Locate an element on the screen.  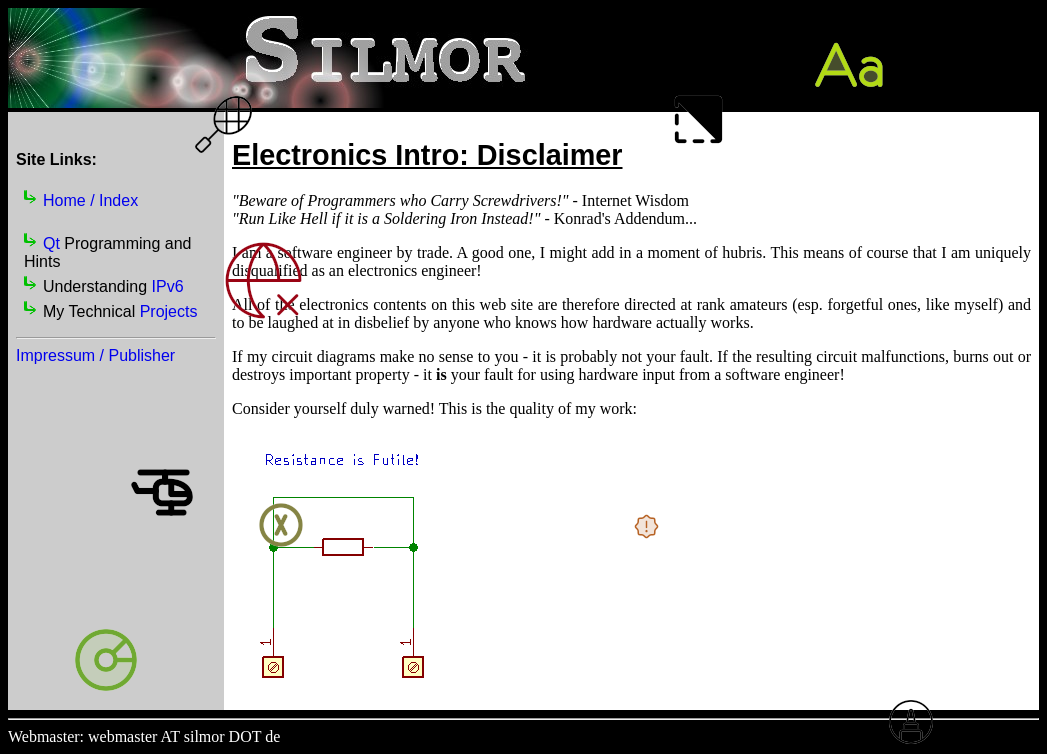
no internet connection is located at coordinates (263, 280).